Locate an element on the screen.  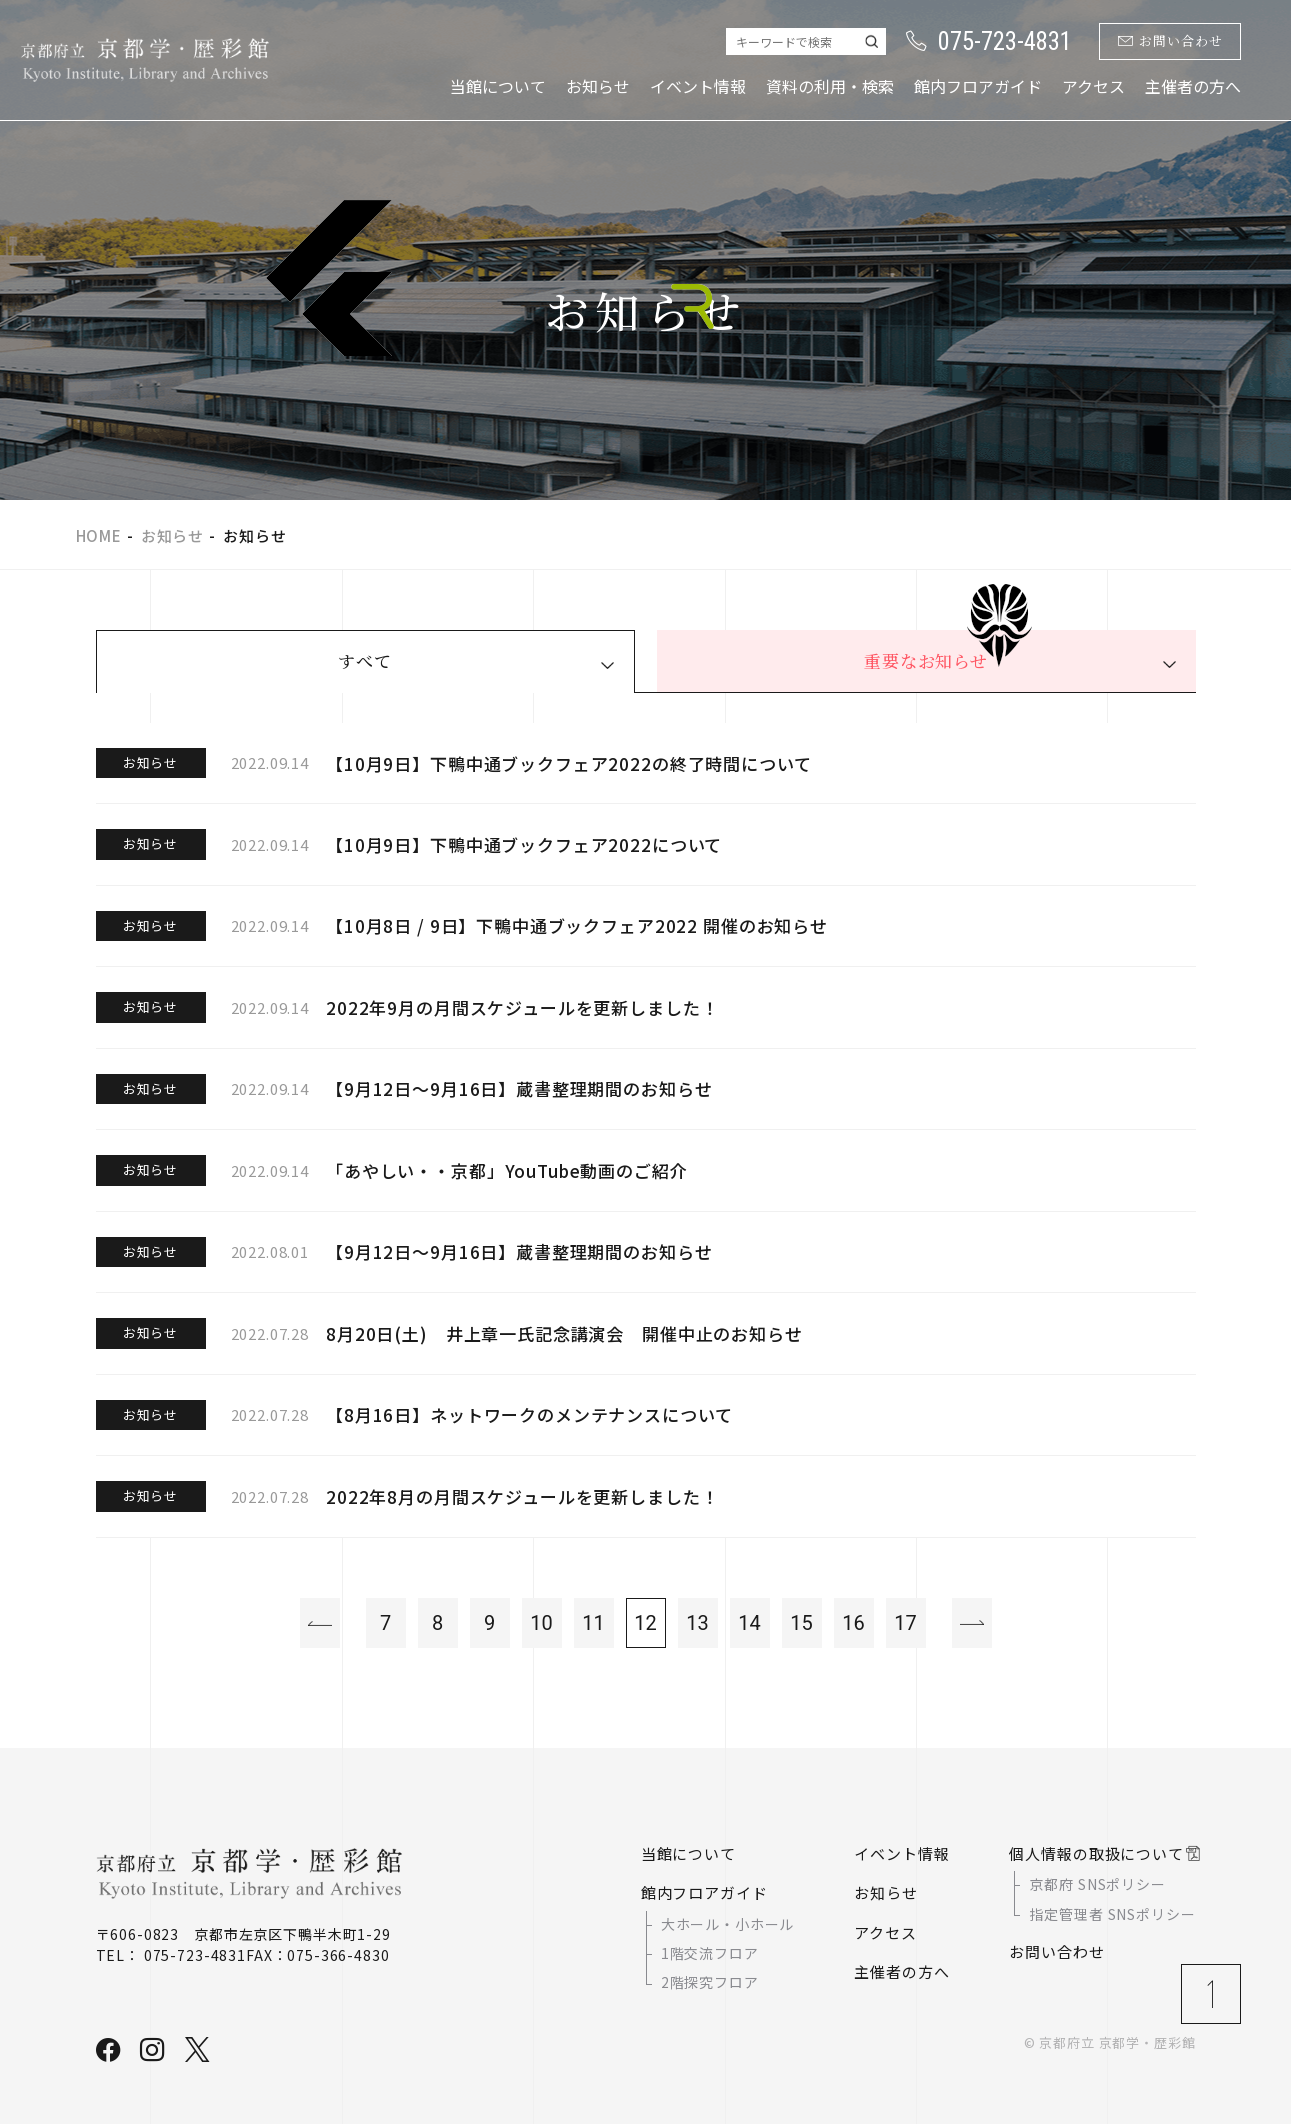
flutter framework logo is located at coordinates (329, 278).